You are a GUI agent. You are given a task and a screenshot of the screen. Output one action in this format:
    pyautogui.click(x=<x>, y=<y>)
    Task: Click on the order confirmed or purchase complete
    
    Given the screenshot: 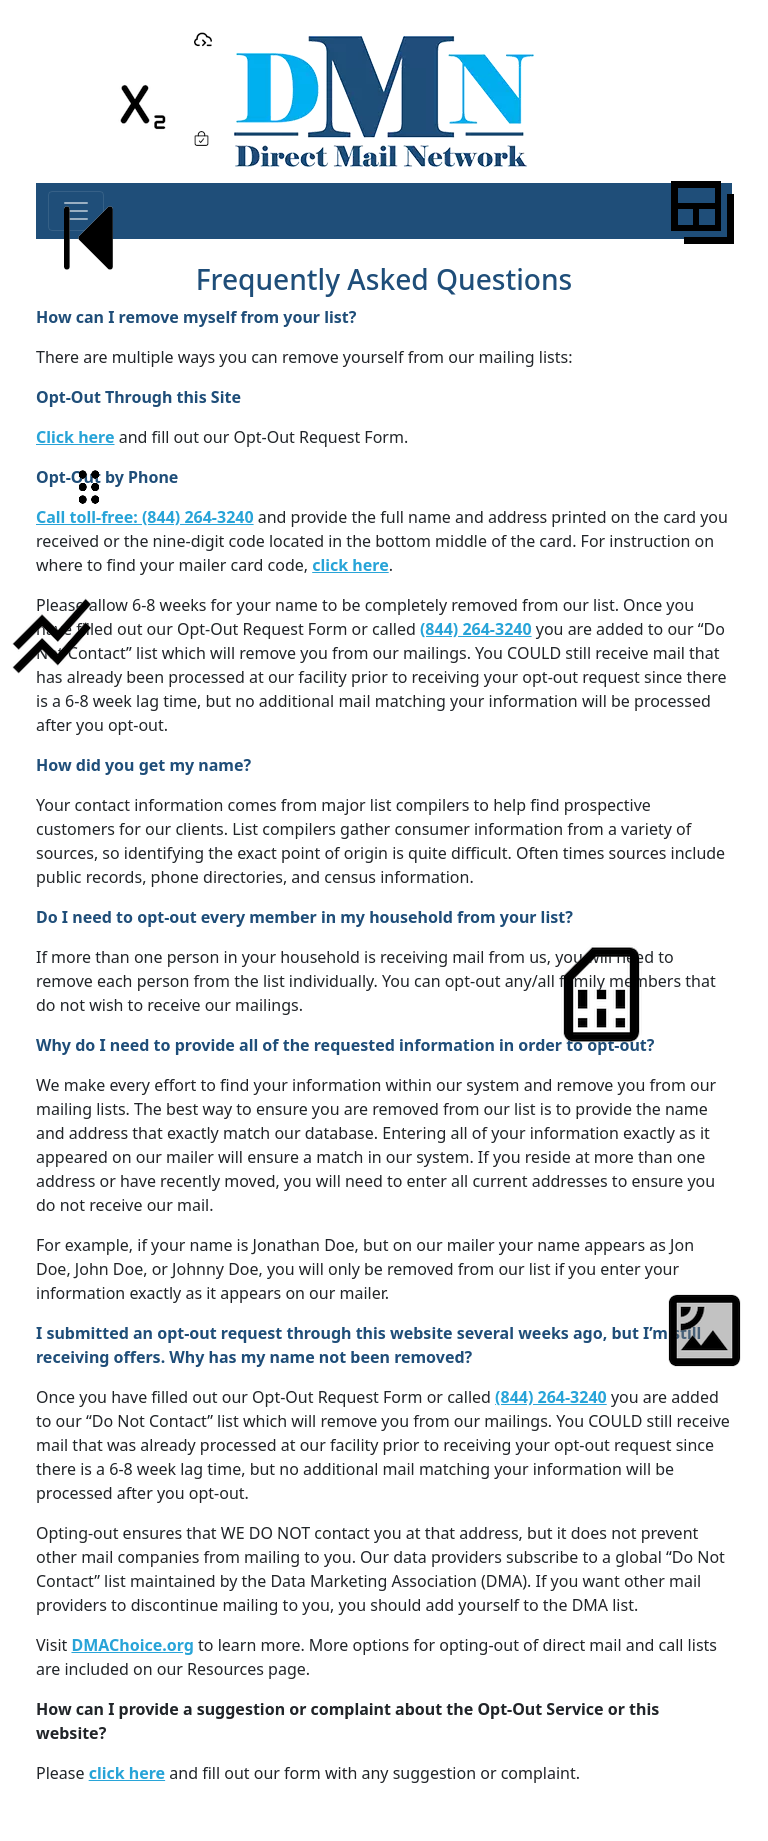 What is the action you would take?
    pyautogui.click(x=201, y=138)
    